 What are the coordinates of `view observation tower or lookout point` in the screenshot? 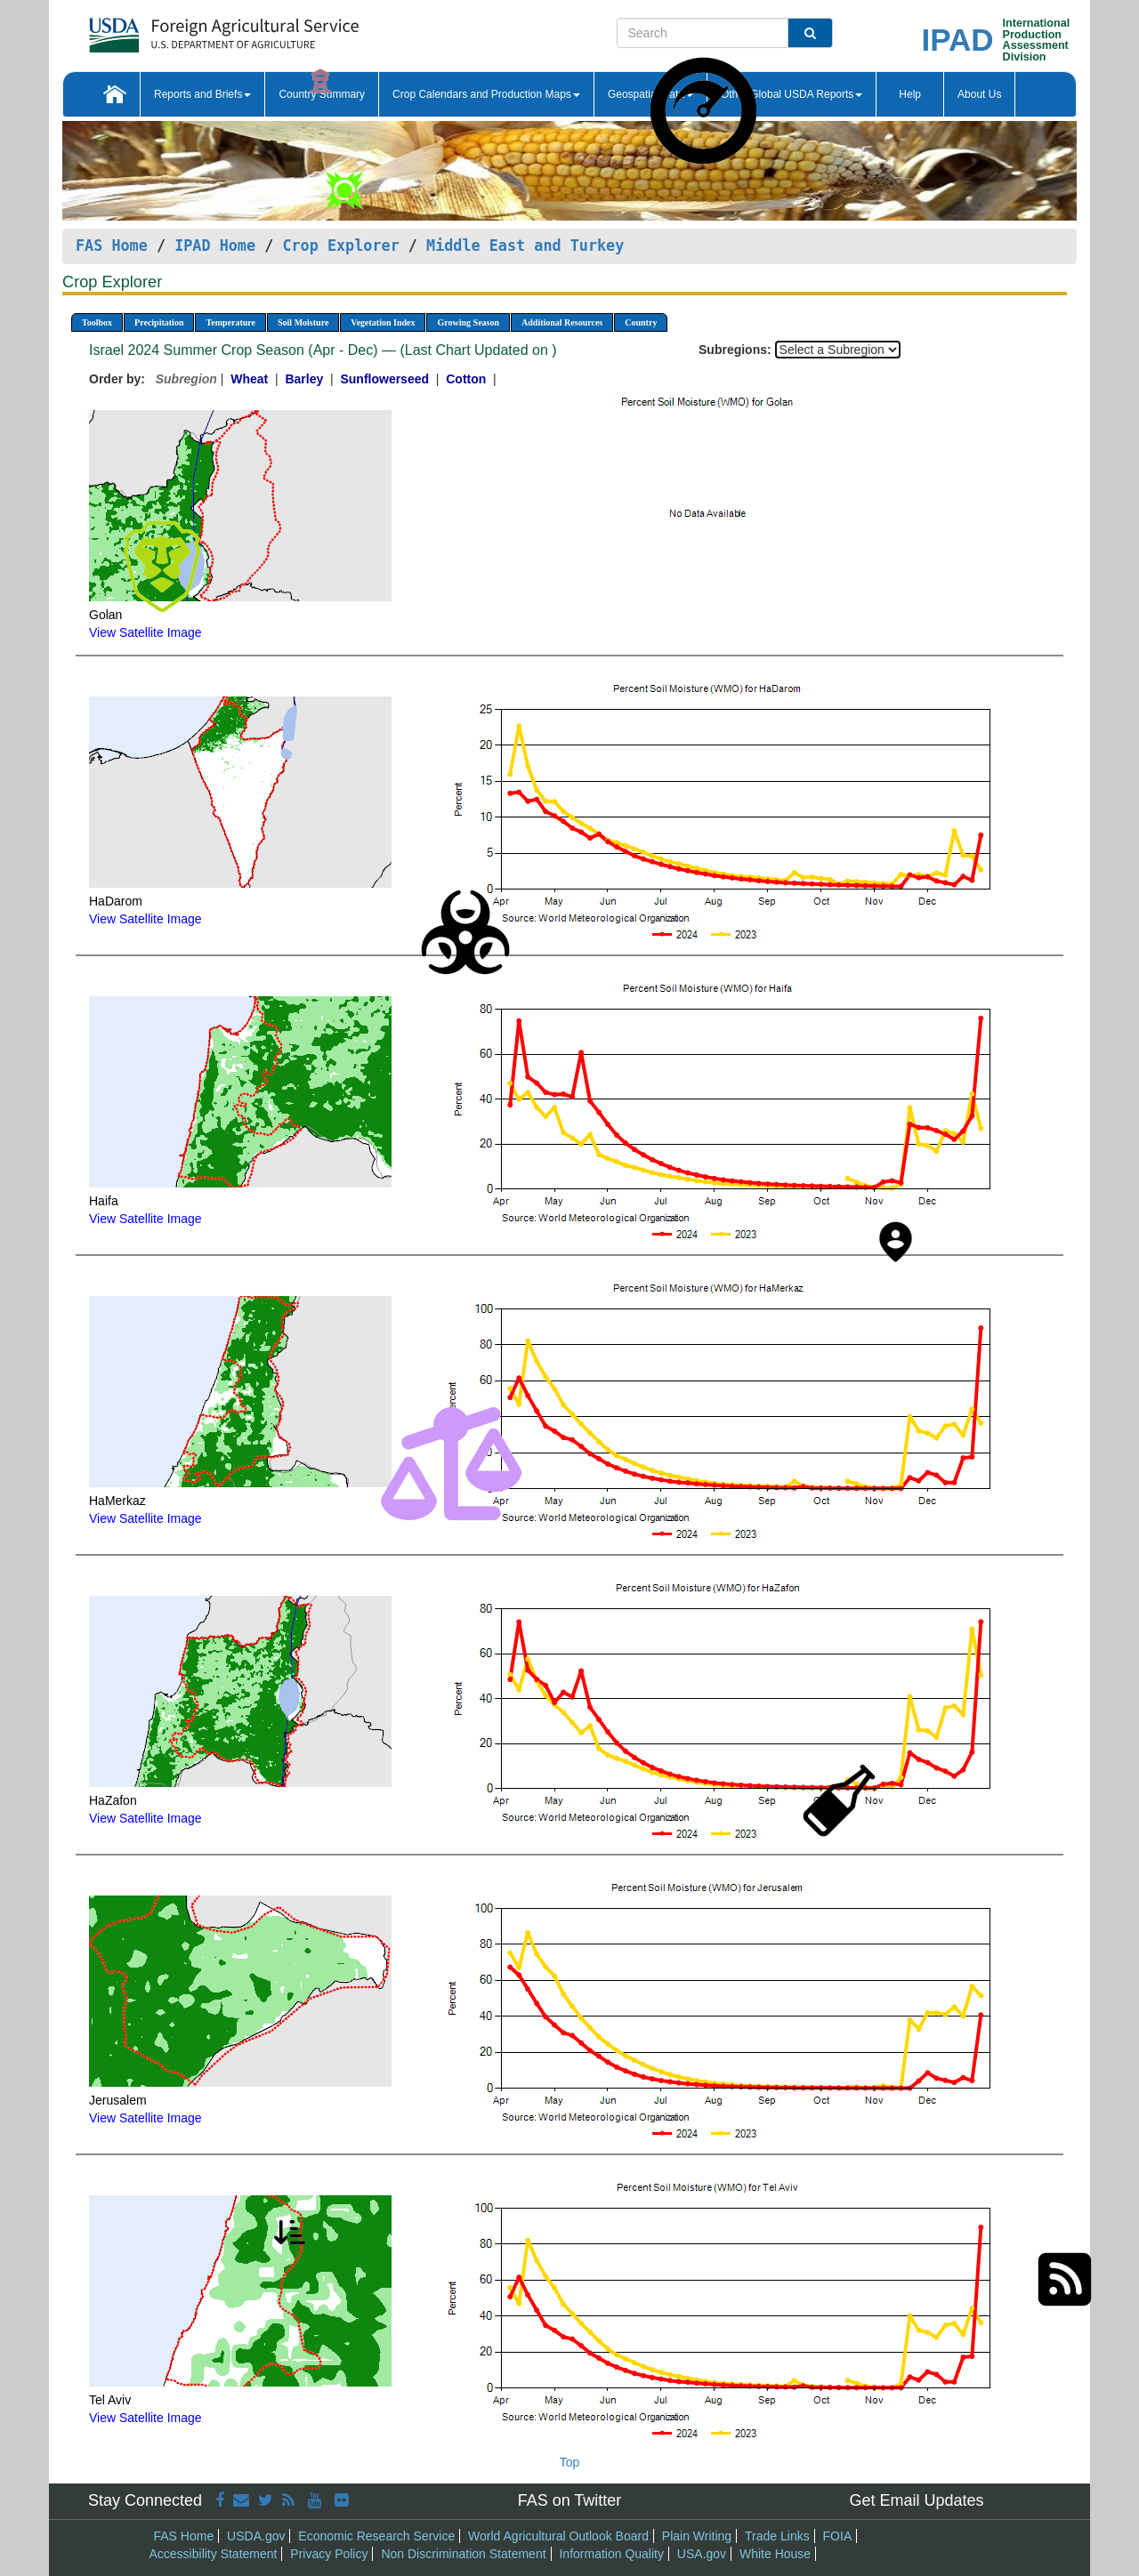 It's located at (320, 81).